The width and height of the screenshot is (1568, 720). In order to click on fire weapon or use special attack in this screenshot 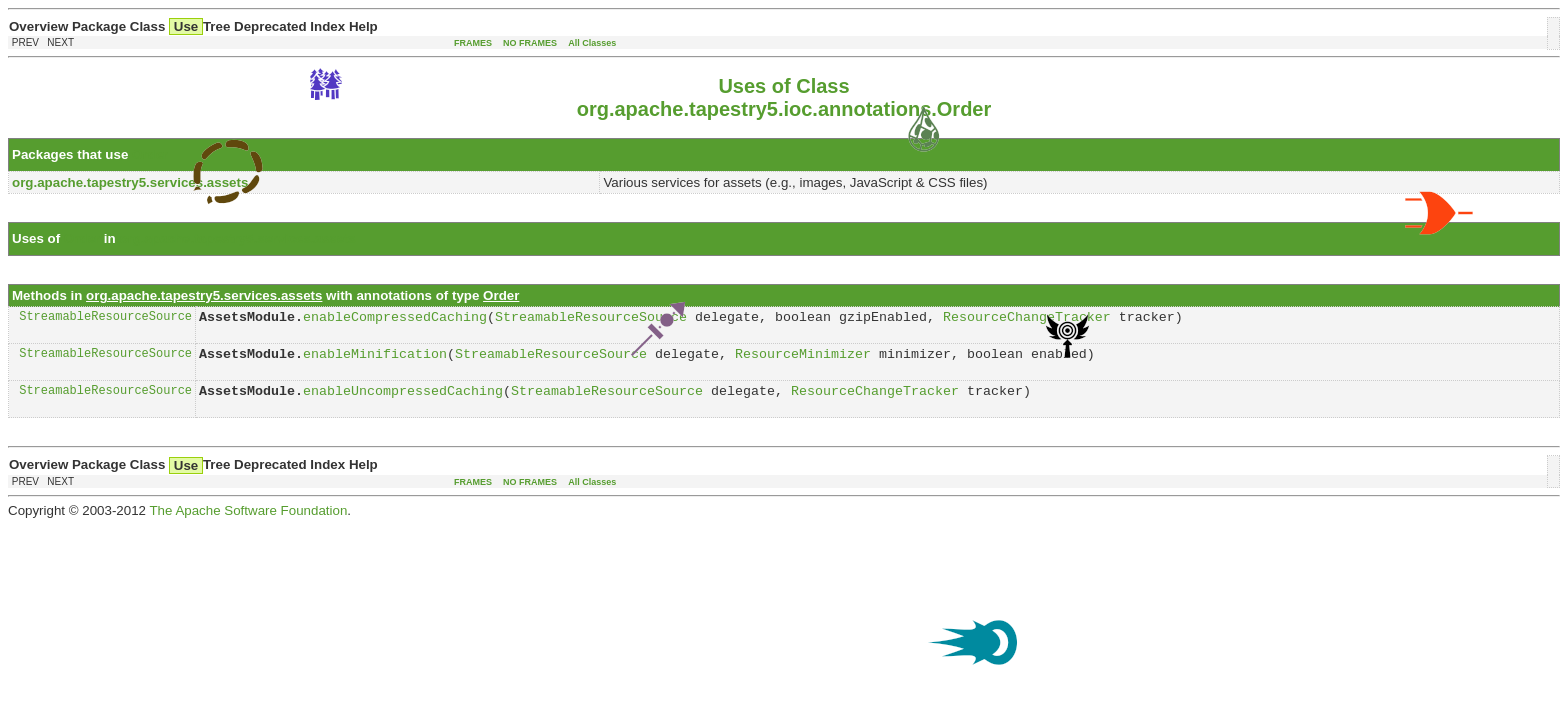, I will do `click(972, 642)`.